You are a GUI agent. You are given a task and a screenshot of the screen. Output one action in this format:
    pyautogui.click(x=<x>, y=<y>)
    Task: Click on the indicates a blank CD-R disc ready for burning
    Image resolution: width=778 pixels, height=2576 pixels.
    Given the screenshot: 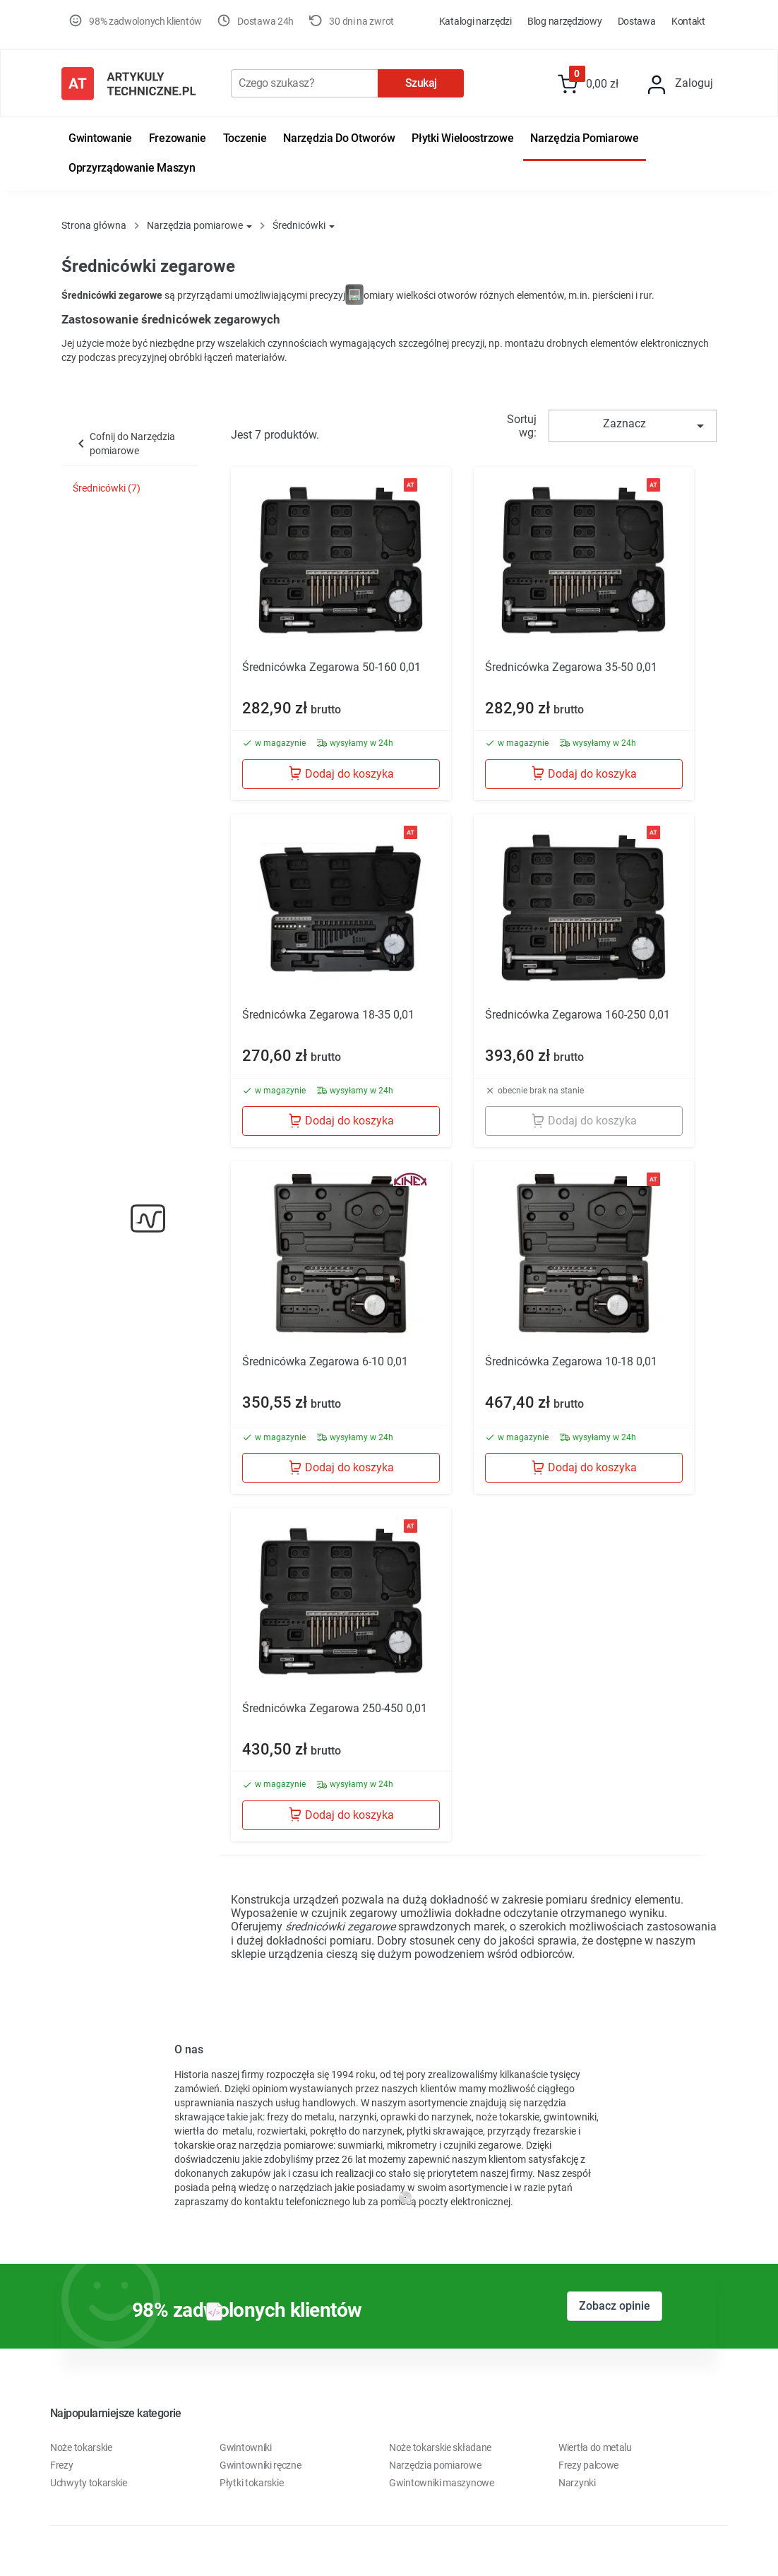 What is the action you would take?
    pyautogui.click(x=405, y=2197)
    